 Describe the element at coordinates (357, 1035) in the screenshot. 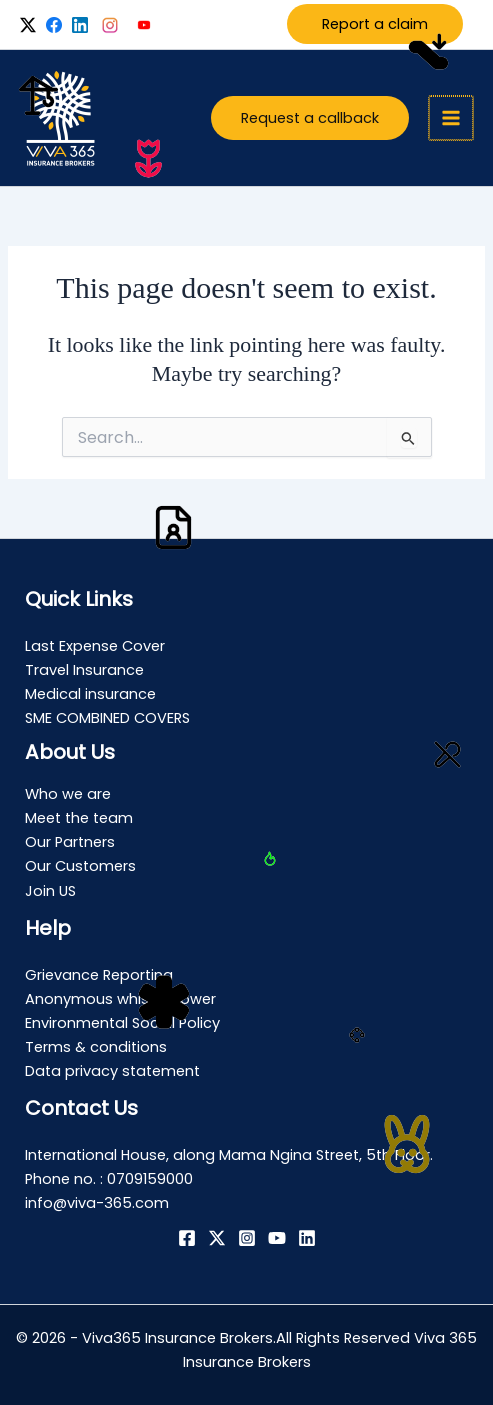

I see `edit bezier curve anchor points` at that location.